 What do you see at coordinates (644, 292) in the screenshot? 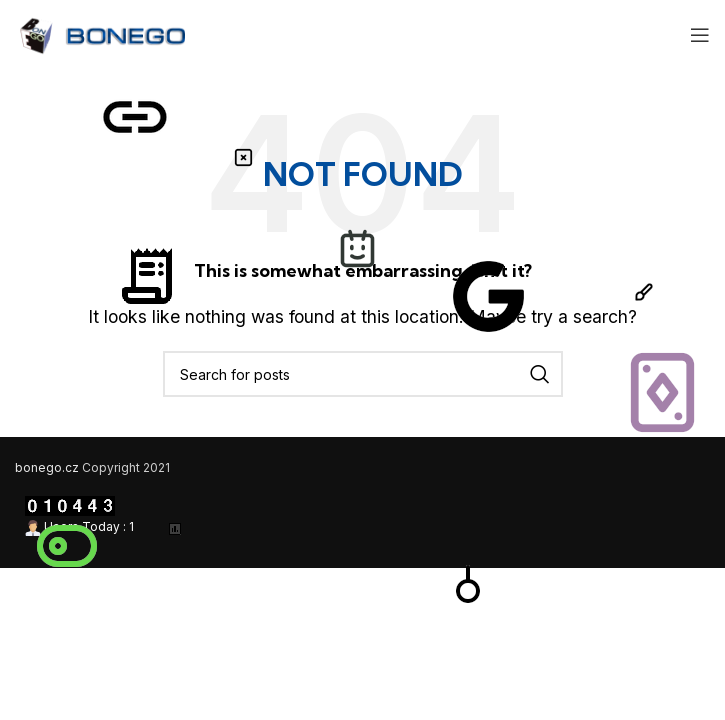
I see `access drawing or painting tools` at bounding box center [644, 292].